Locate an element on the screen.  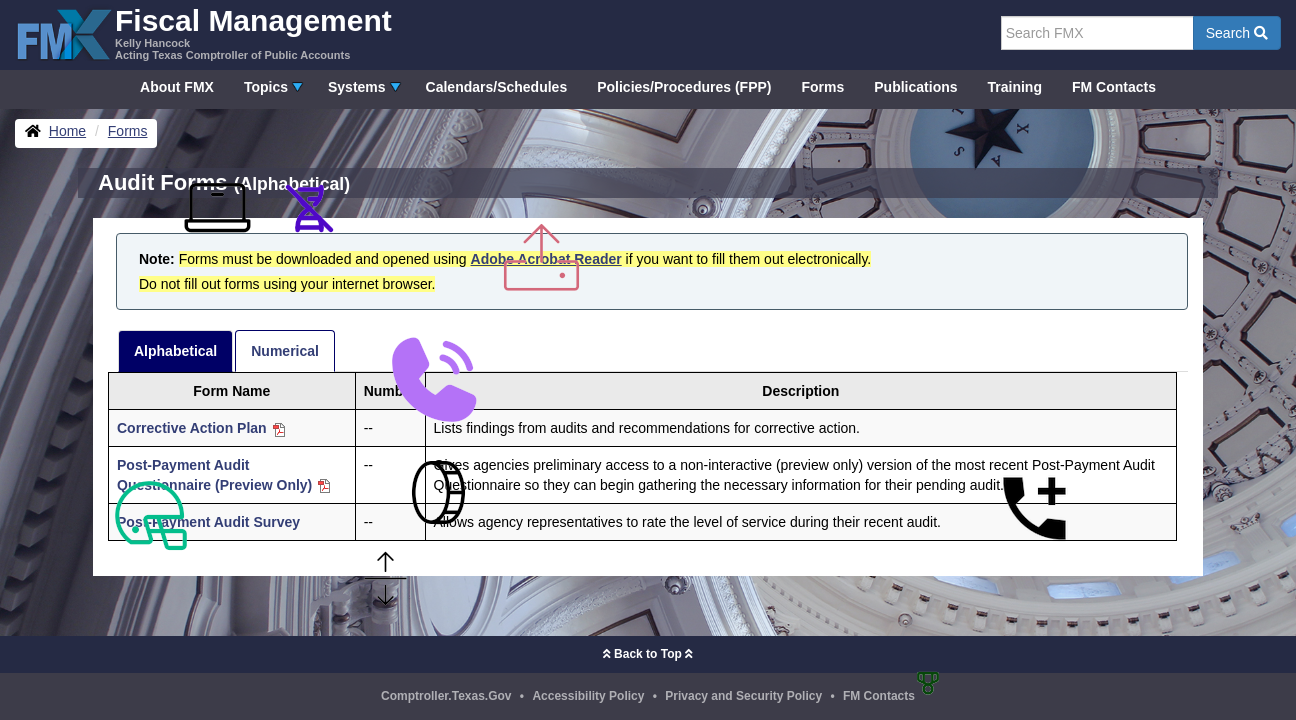
expand content vertically is located at coordinates (385, 578).